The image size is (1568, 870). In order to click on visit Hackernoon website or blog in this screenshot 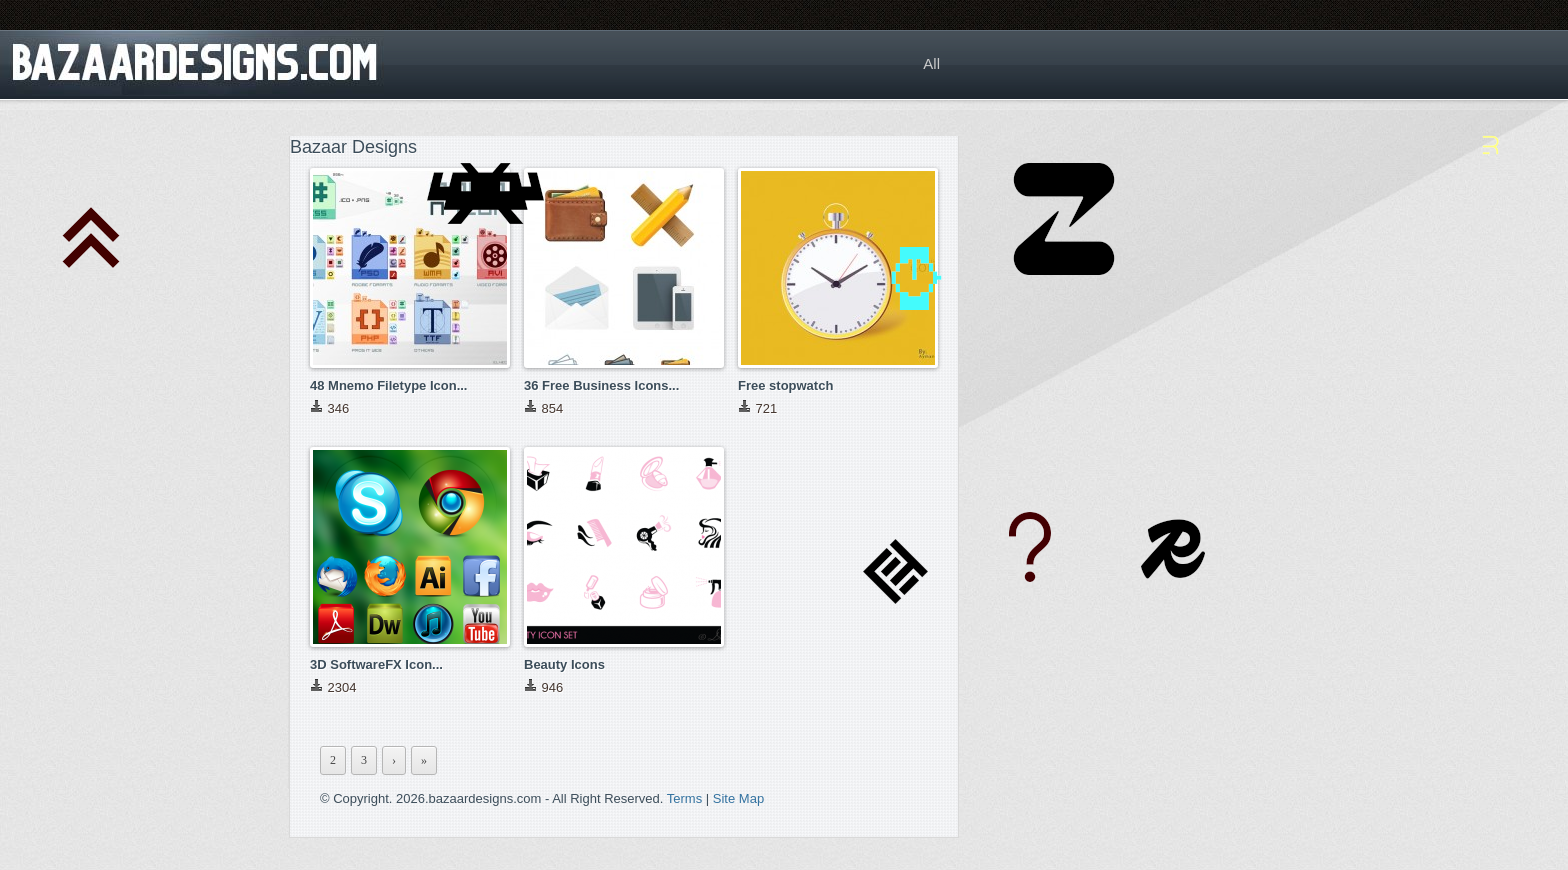, I will do `click(916, 278)`.